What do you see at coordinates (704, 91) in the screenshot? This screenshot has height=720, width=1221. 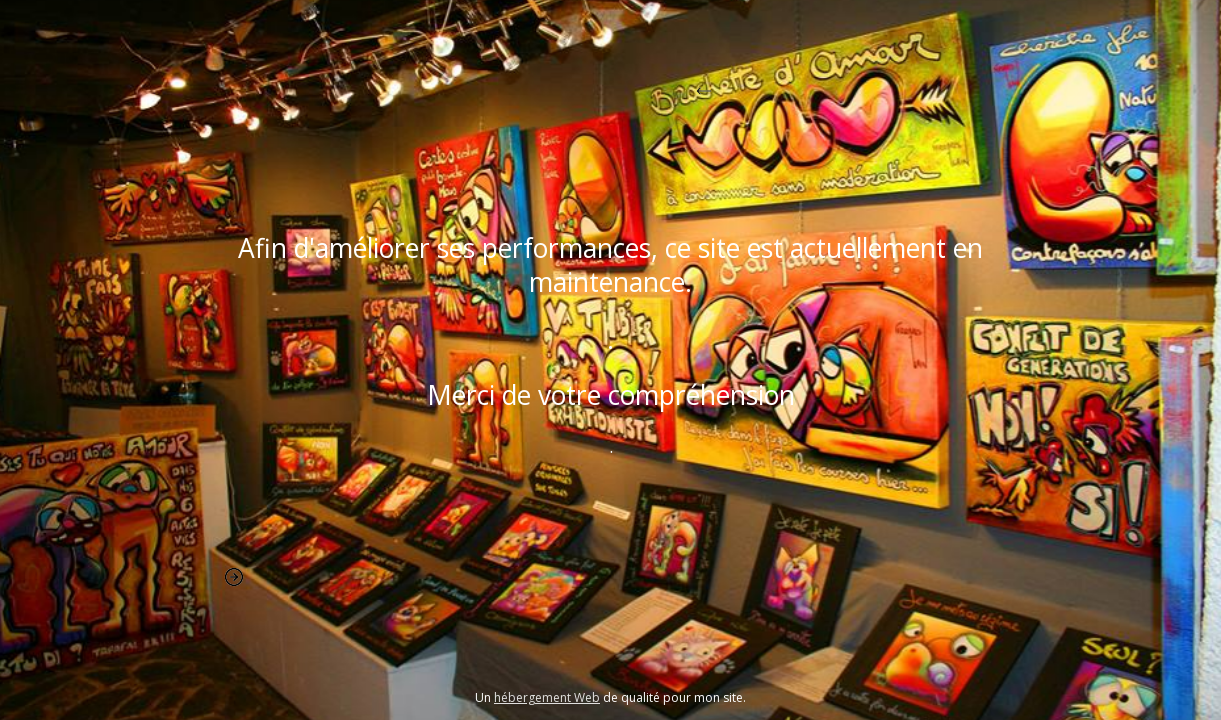 I see `go back to the previous page` at bounding box center [704, 91].